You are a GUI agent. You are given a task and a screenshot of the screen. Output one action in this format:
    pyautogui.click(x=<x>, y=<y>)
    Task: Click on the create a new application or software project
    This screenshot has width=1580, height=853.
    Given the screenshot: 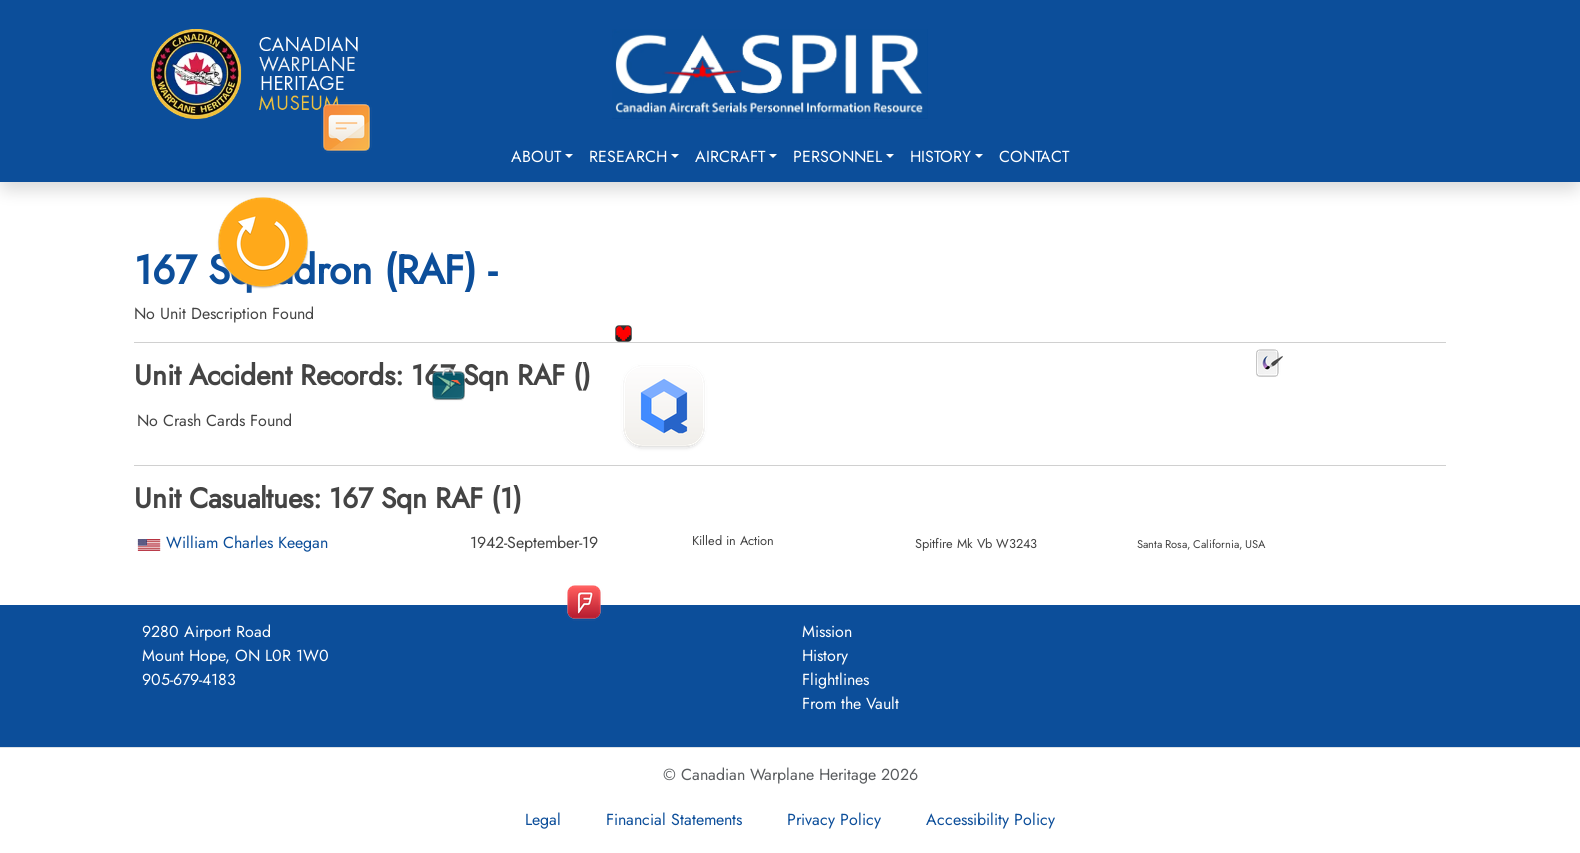 What is the action you would take?
    pyautogui.click(x=1269, y=363)
    